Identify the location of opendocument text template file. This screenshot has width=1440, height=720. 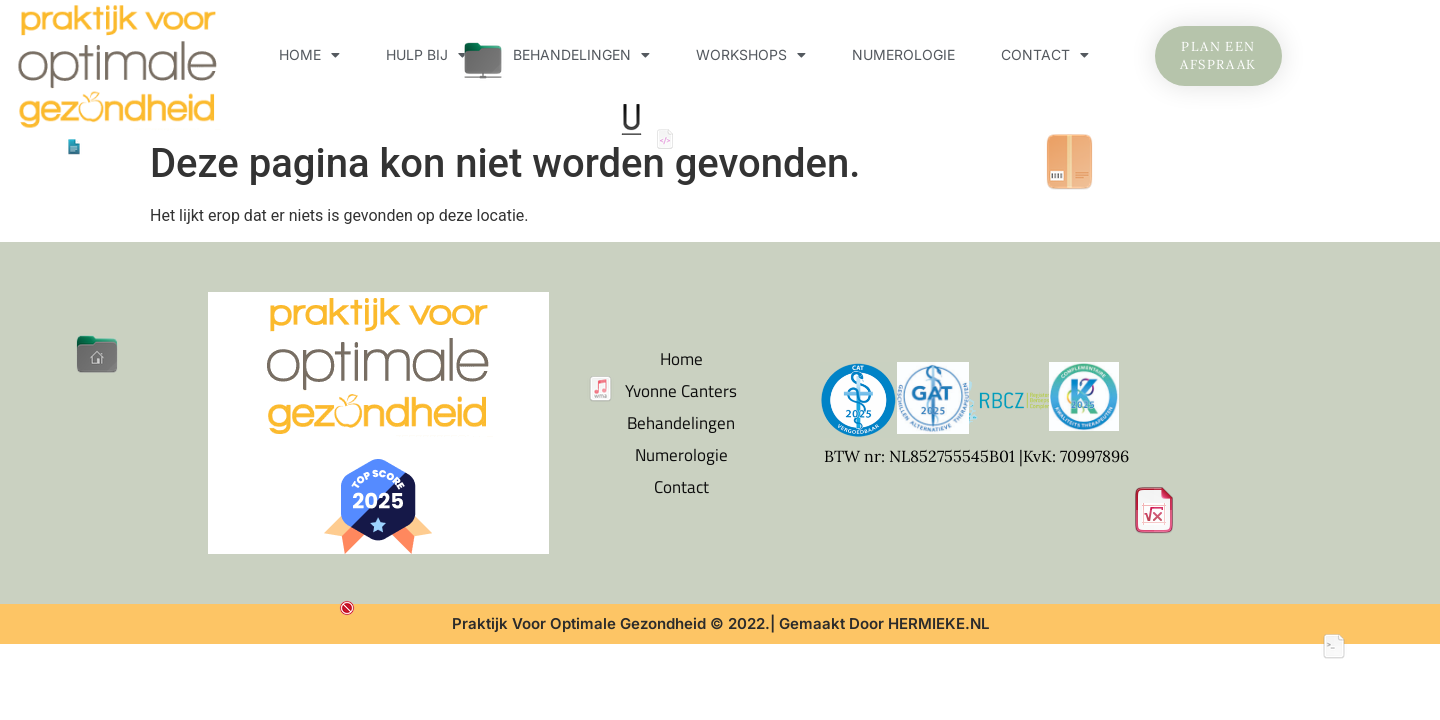
(74, 147).